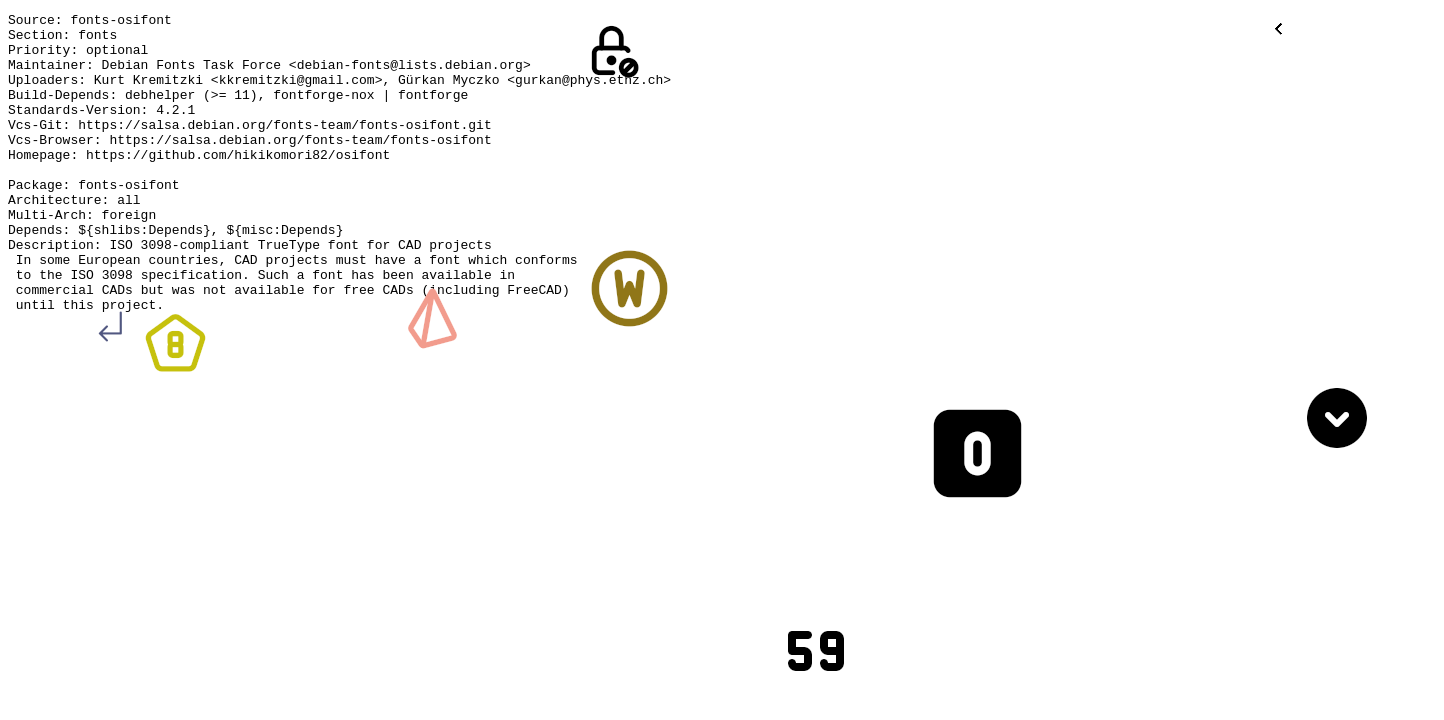 Image resolution: width=1444 pixels, height=720 pixels. I want to click on go back to the previous screen, so click(1279, 29).